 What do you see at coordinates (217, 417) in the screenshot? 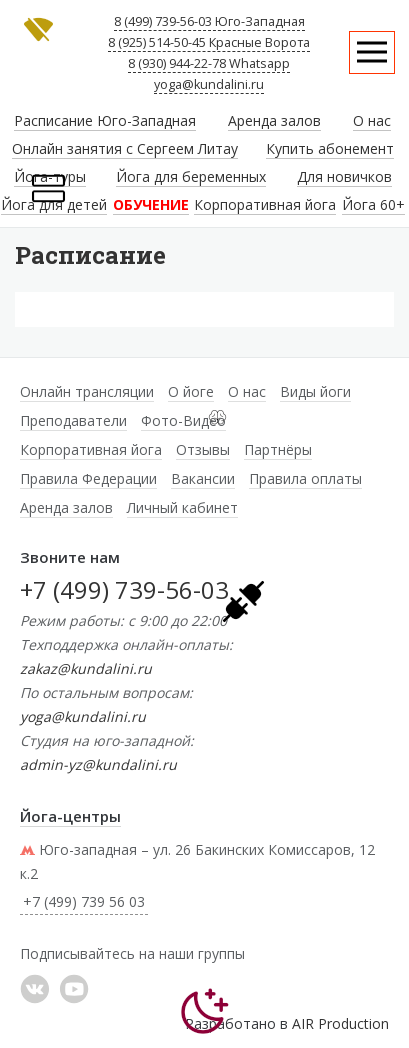
I see `access AI or smart features` at bounding box center [217, 417].